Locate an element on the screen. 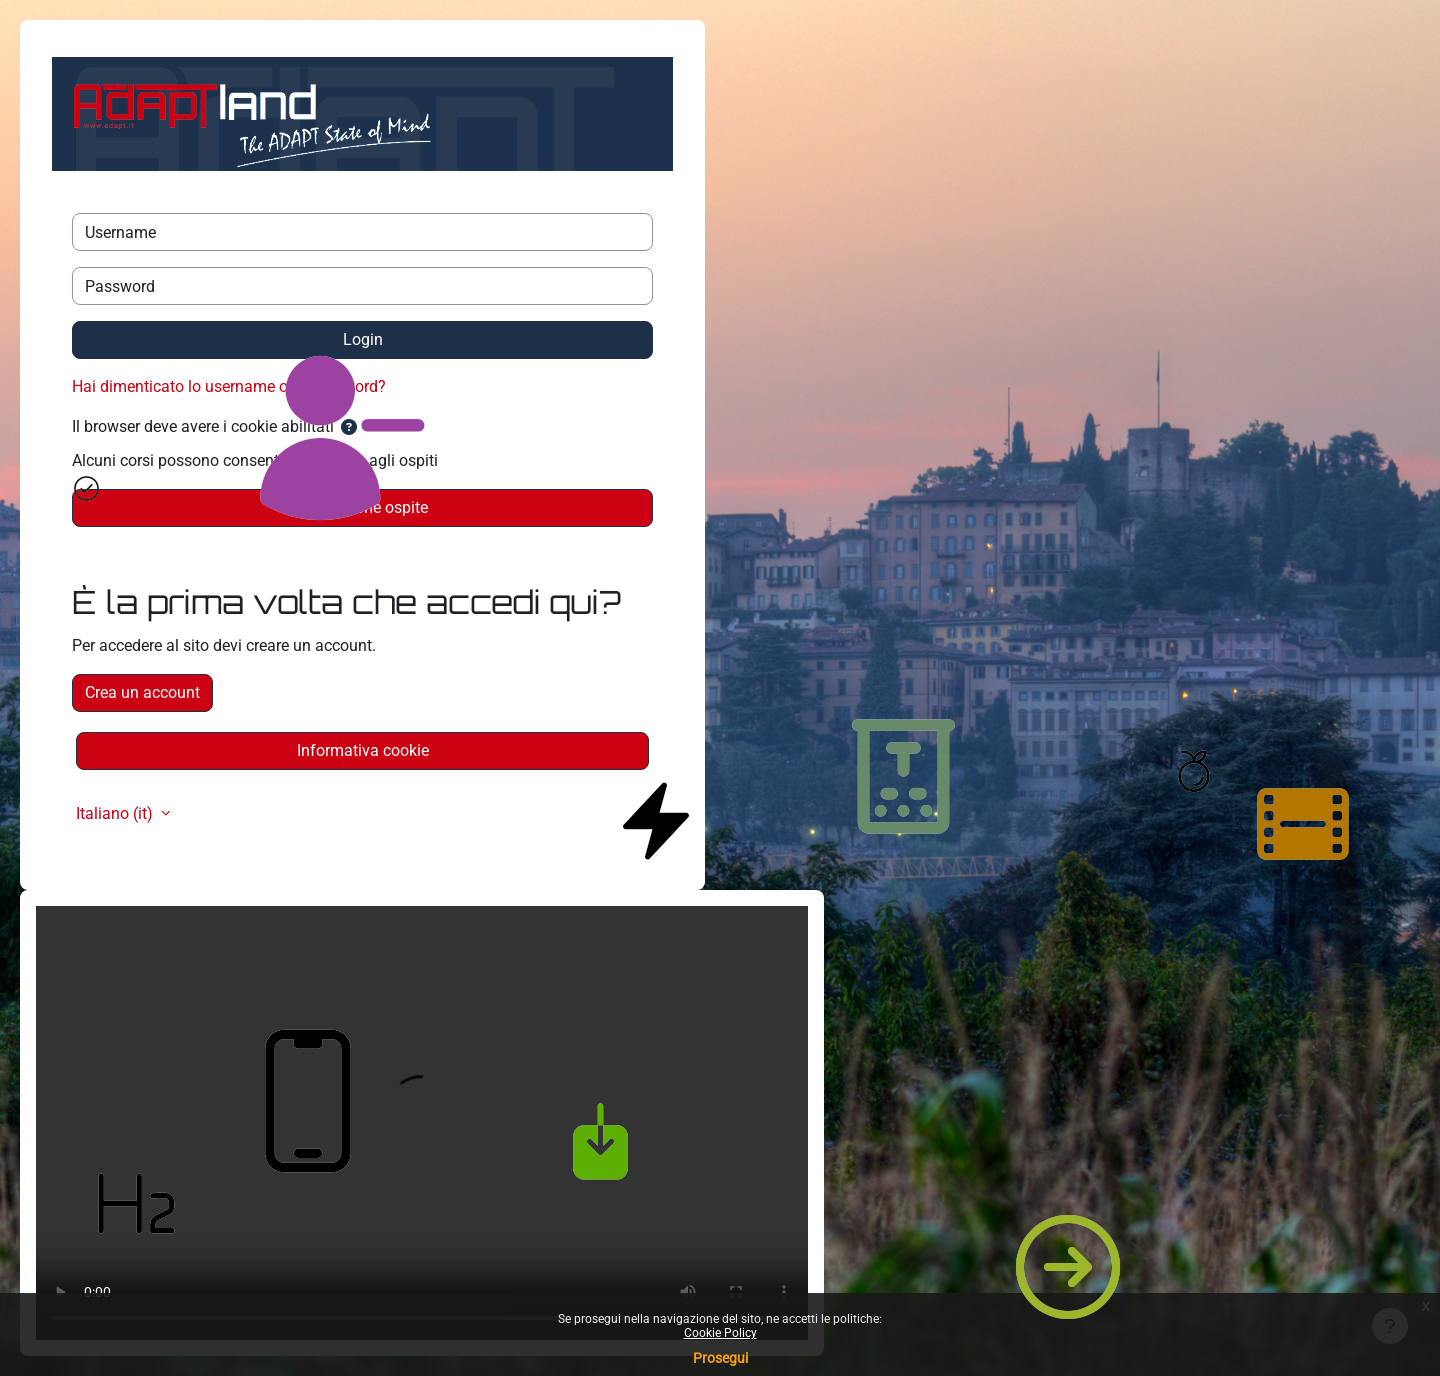  access video or movie content is located at coordinates (1303, 824).